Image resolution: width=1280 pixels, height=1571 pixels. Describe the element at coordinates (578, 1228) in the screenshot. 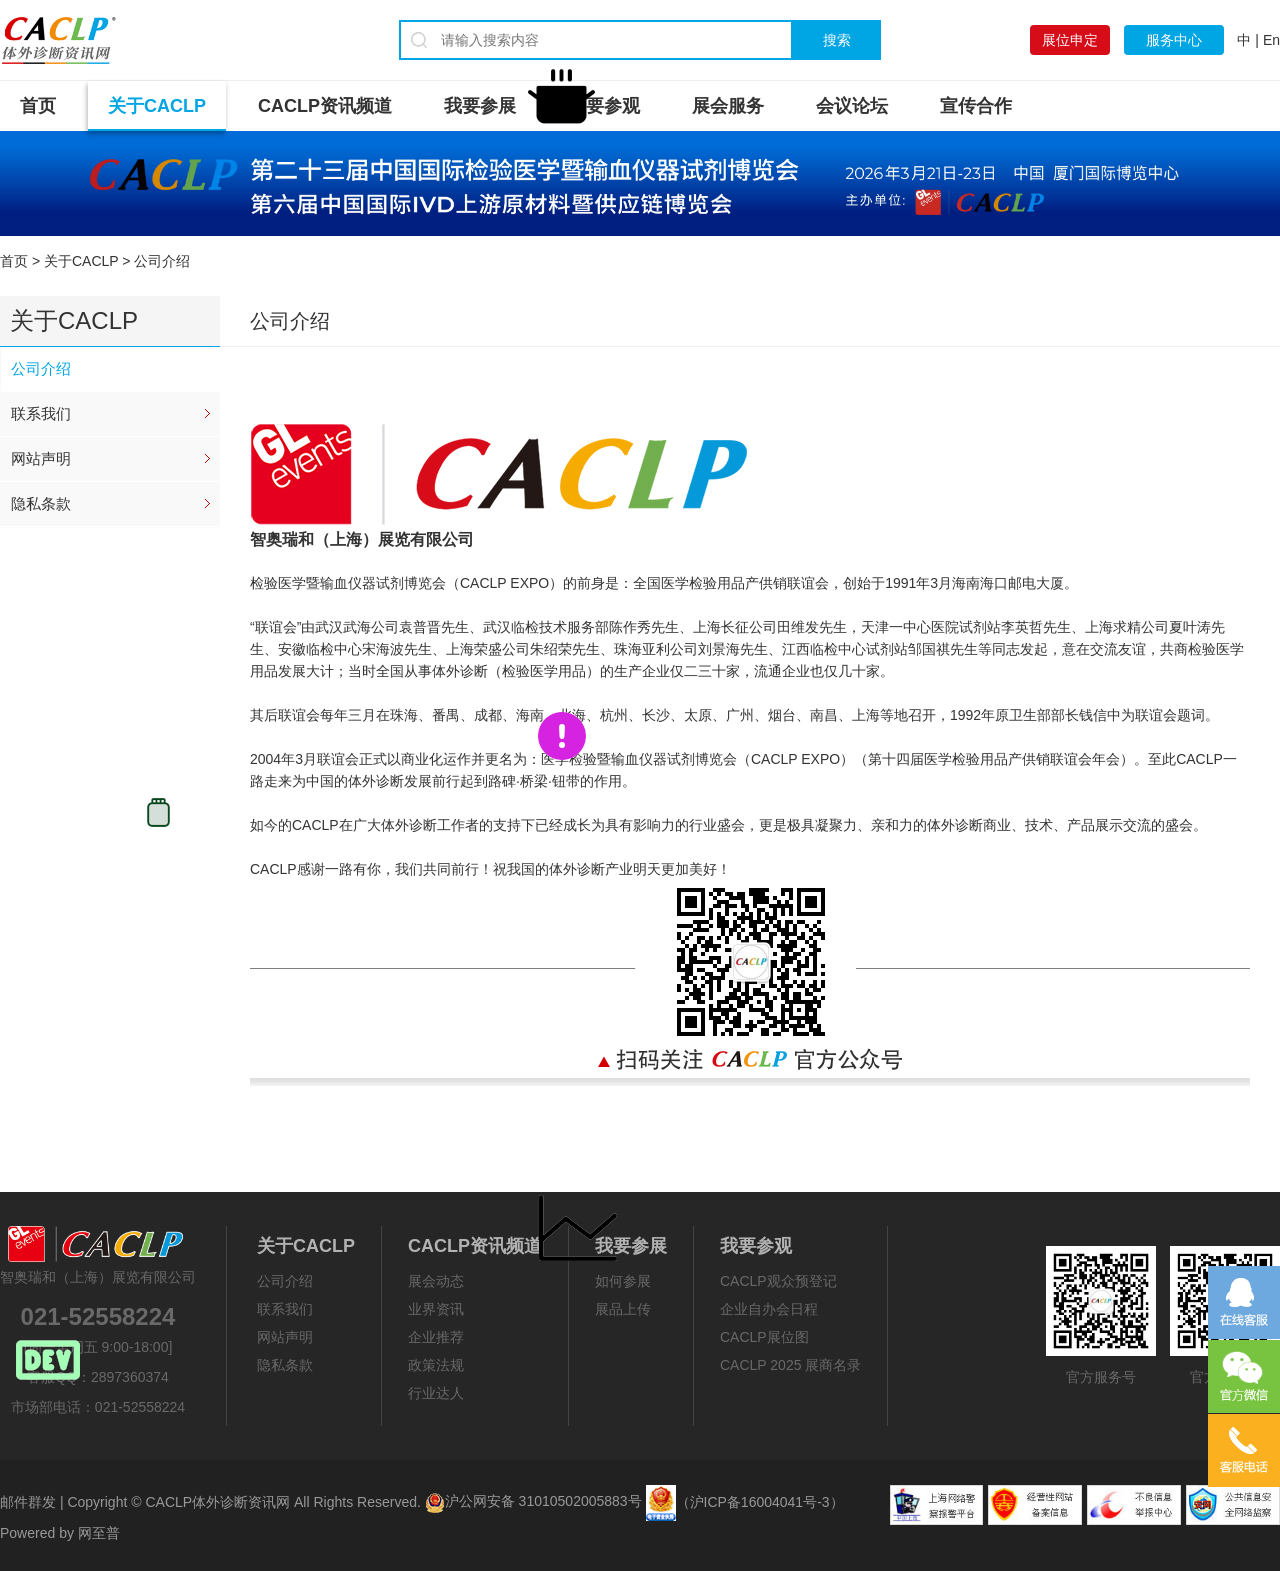

I see `view analytics or statistics` at that location.